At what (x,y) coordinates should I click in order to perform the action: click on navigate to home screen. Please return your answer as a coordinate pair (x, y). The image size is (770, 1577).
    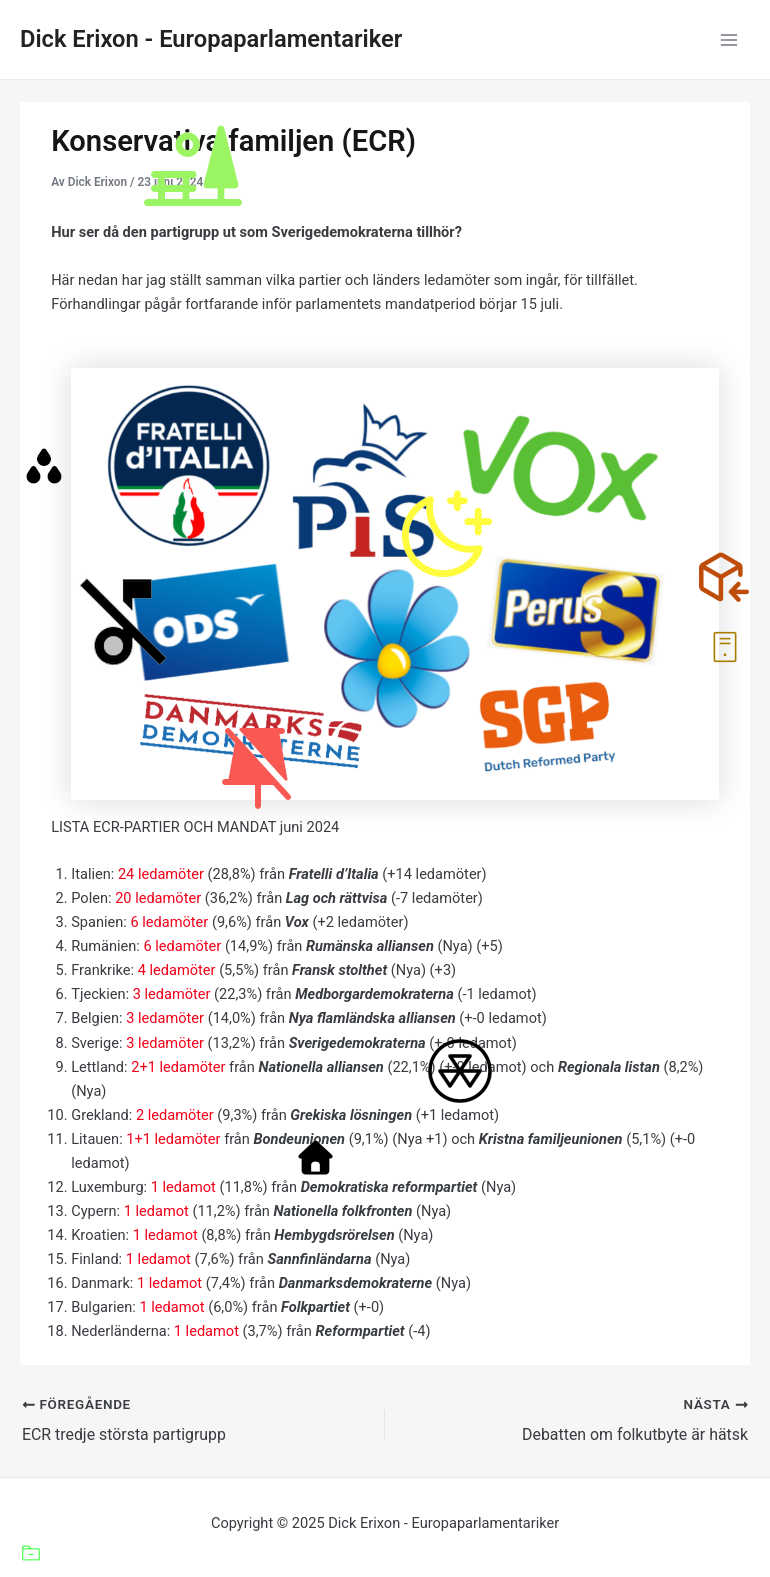
    Looking at the image, I should click on (315, 1157).